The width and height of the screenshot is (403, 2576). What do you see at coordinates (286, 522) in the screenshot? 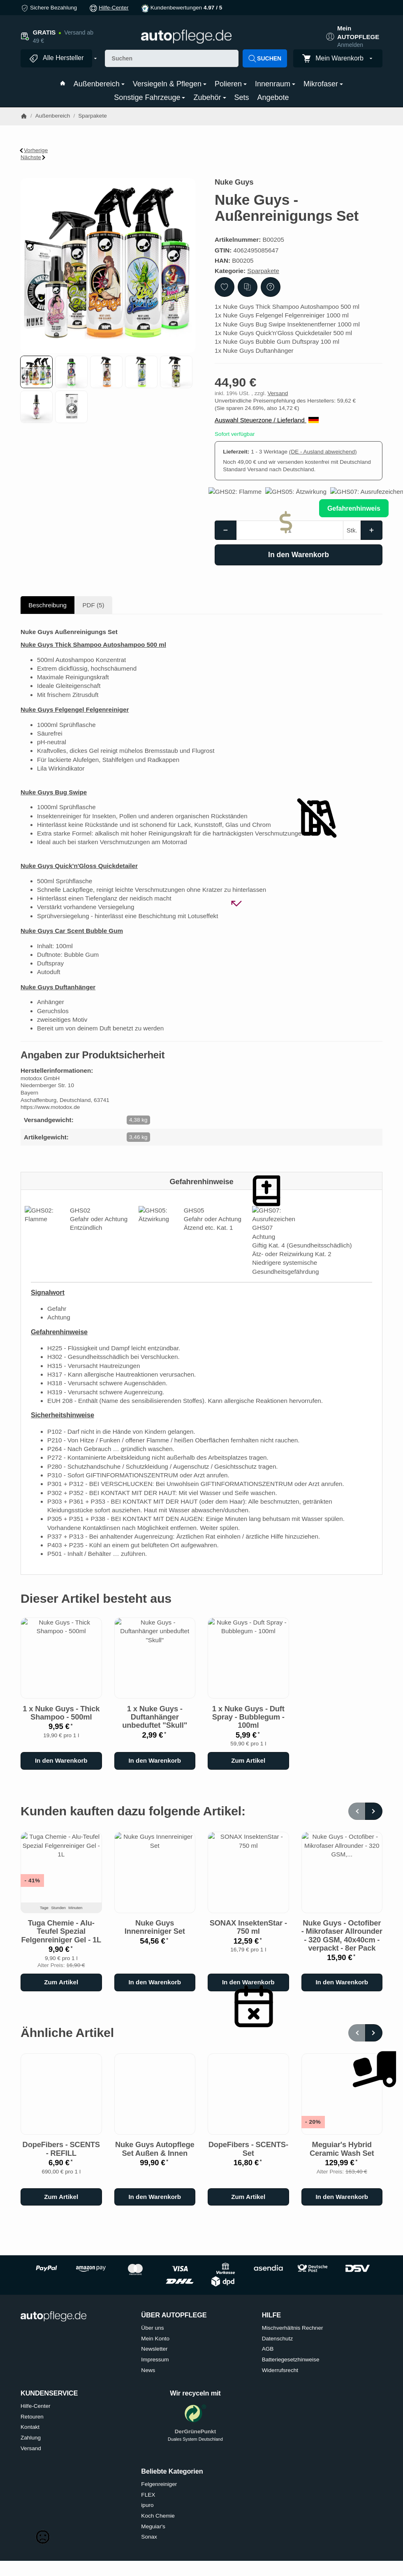
I see `view pricing or payment options` at bounding box center [286, 522].